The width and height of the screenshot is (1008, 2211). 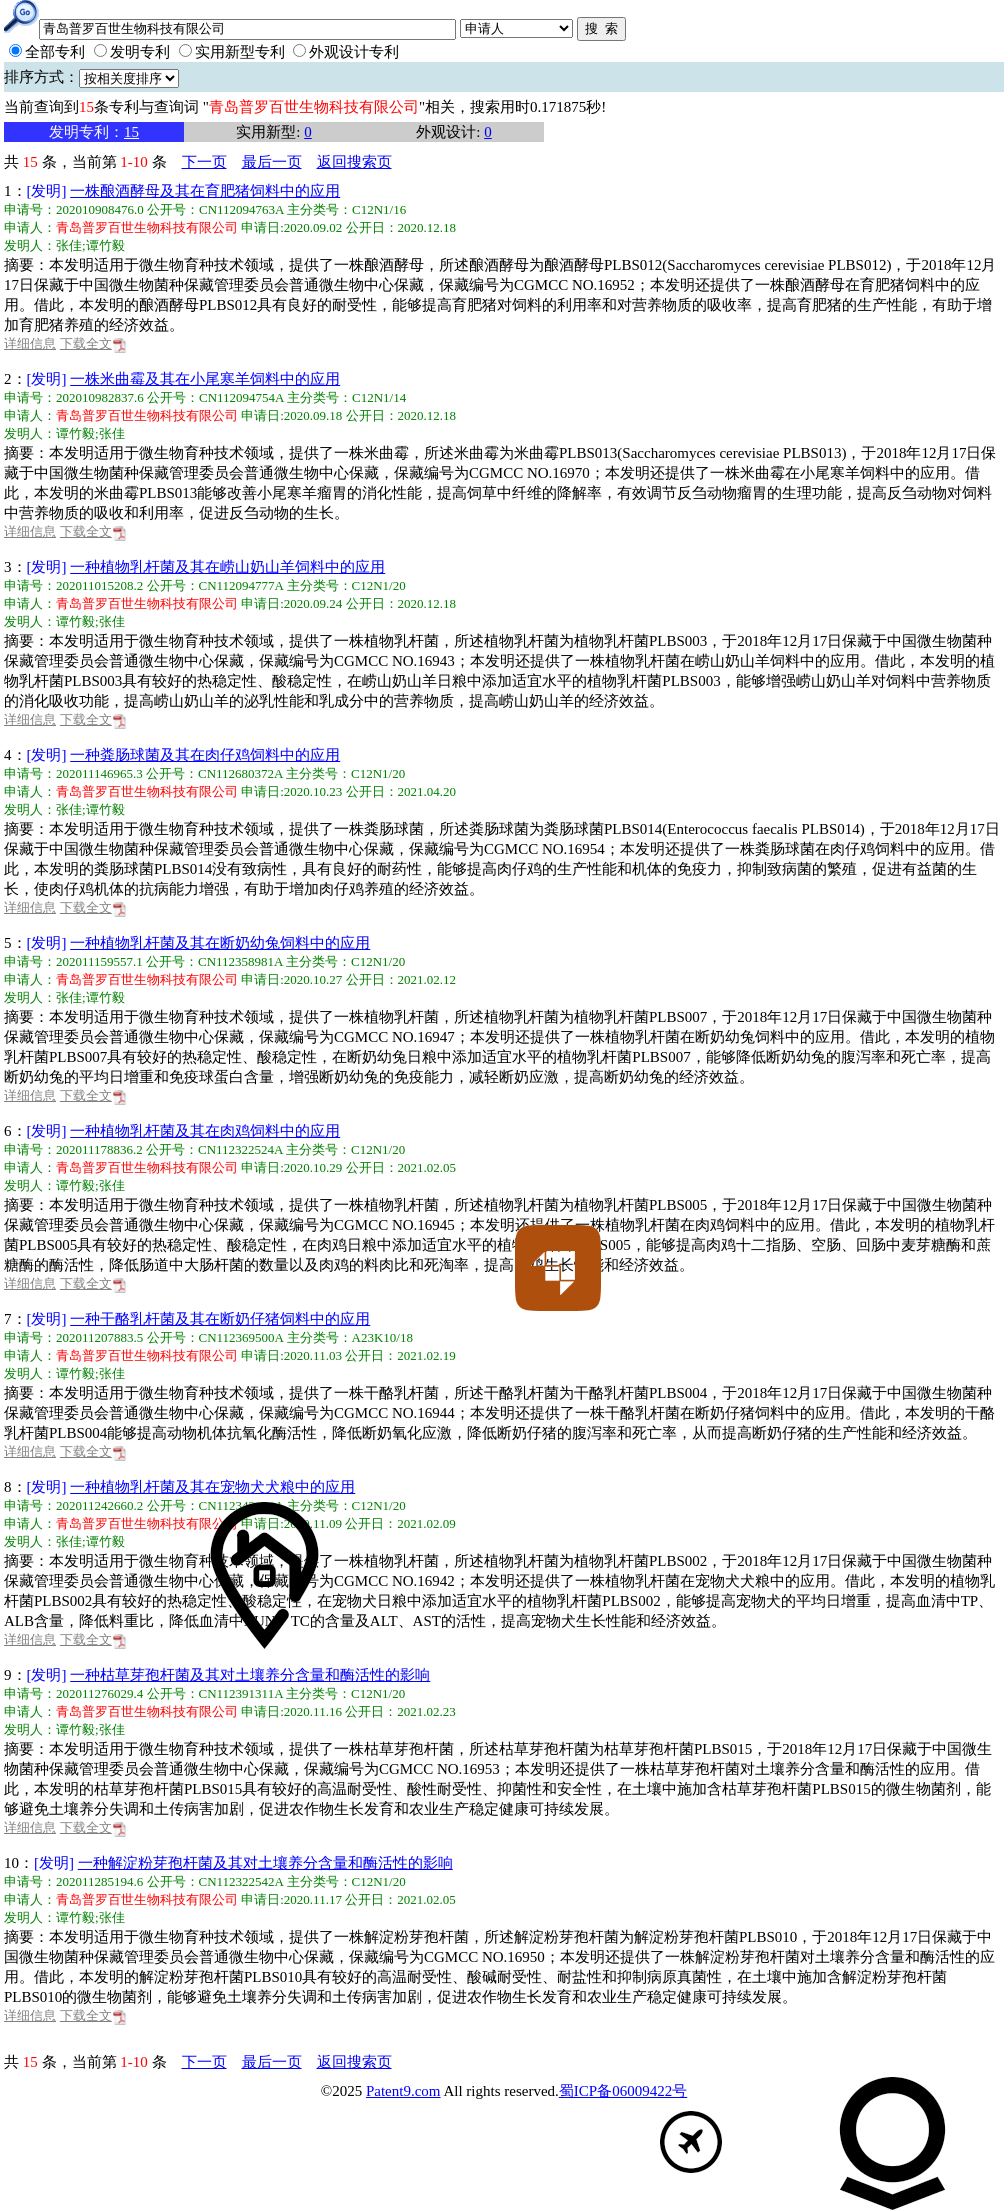 What do you see at coordinates (558, 1268) in the screenshot?
I see `open strapi CMS dashboard` at bounding box center [558, 1268].